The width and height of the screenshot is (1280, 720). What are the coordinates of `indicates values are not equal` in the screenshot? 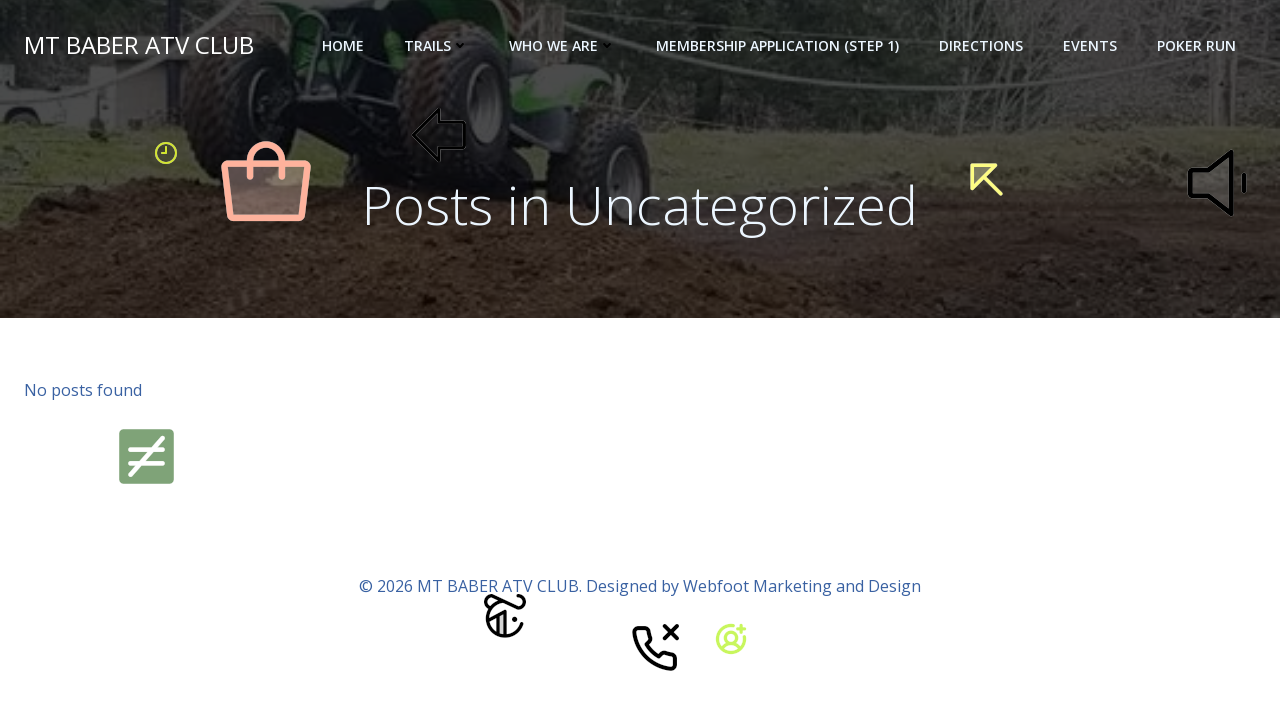 It's located at (146, 456).